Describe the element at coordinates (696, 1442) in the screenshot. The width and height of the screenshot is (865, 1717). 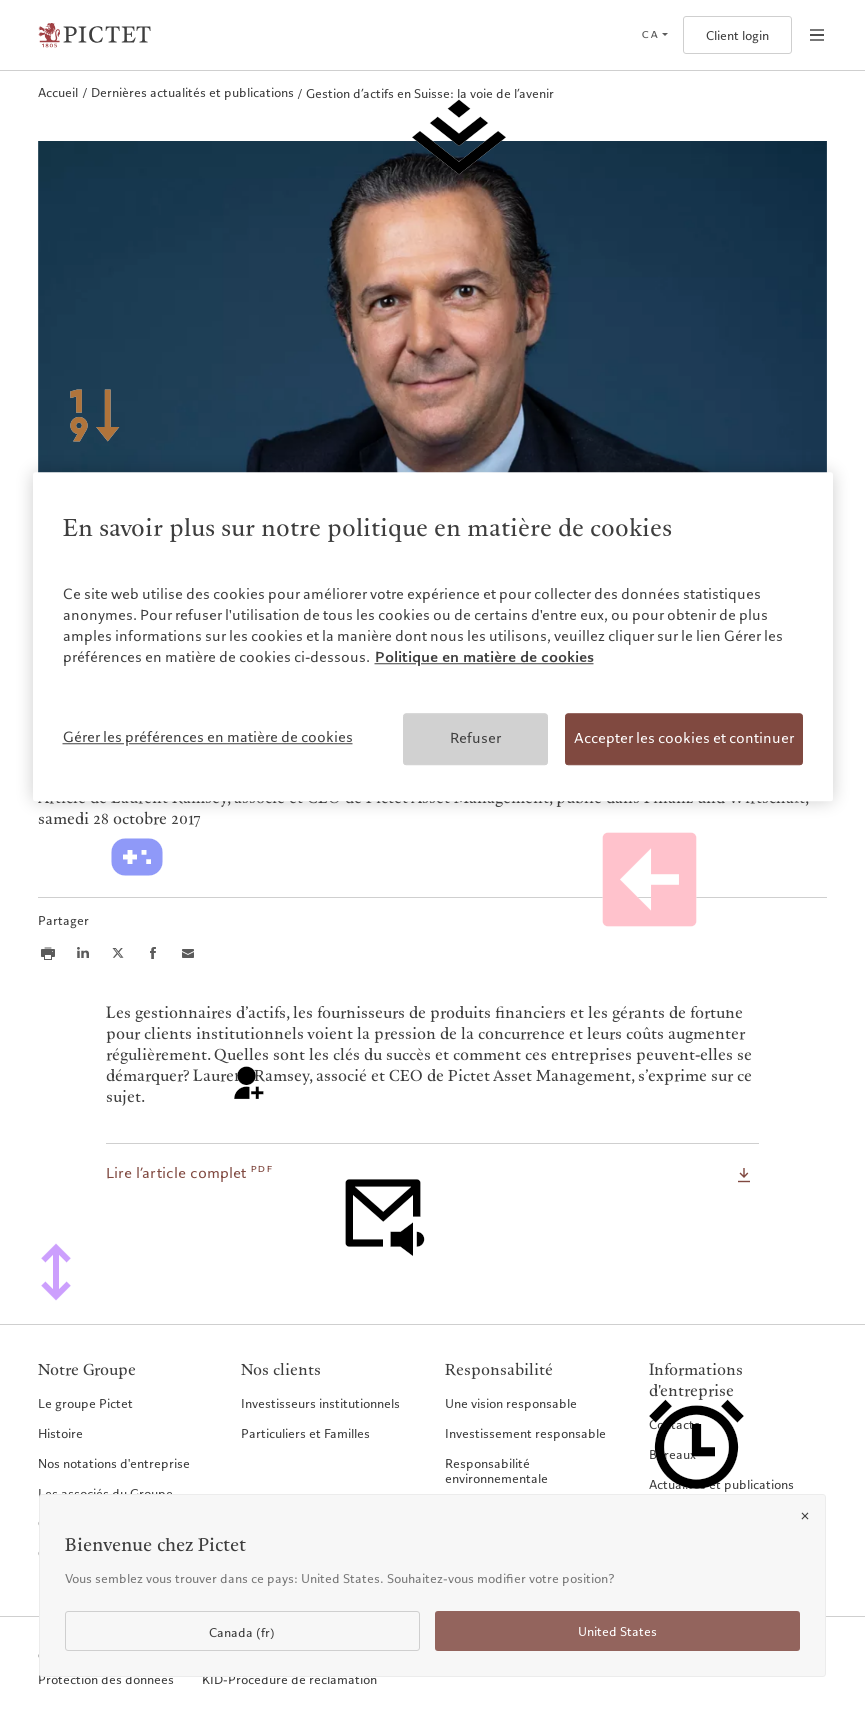
I see `set or manage alarms` at that location.